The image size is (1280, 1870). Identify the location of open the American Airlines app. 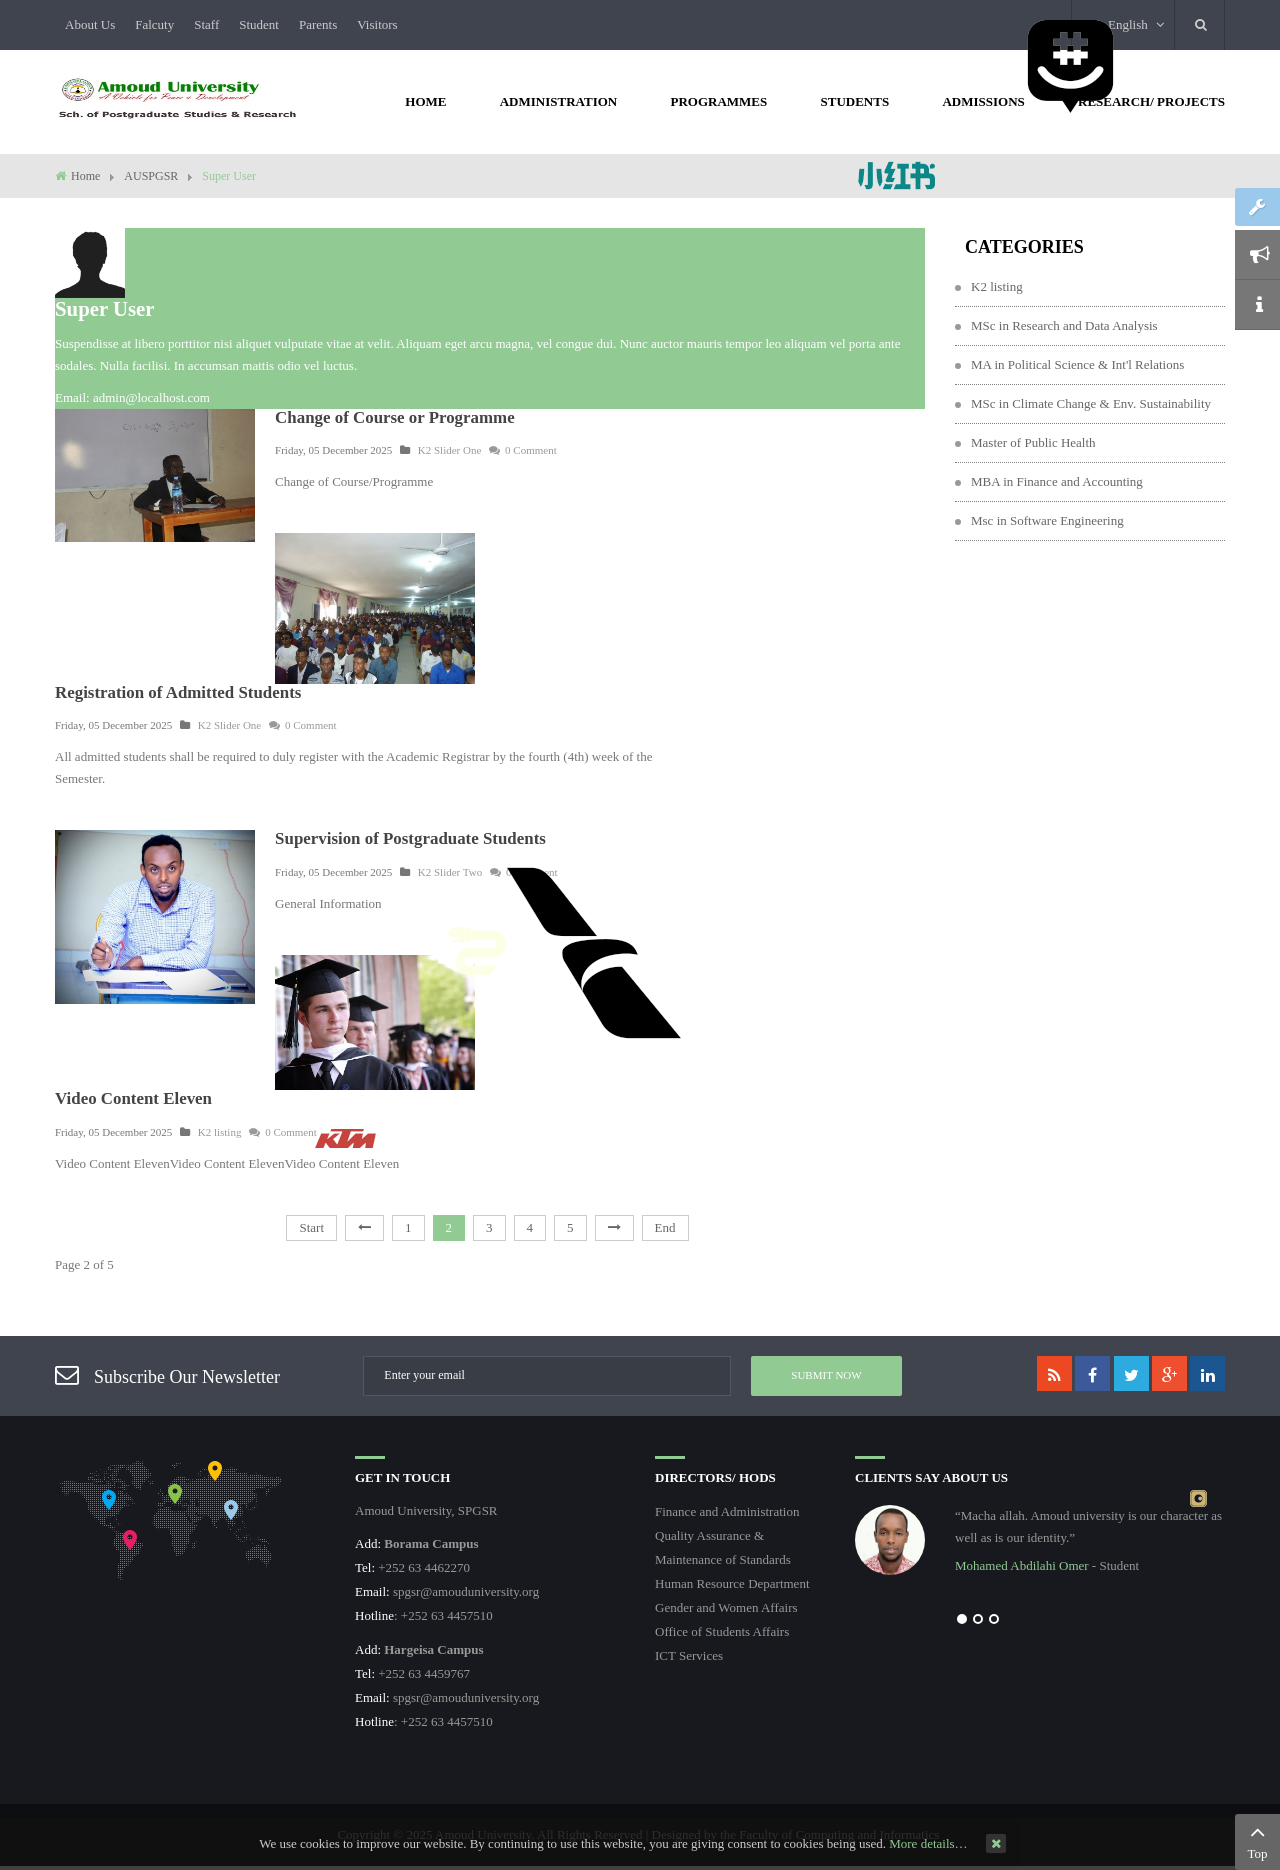
(594, 953).